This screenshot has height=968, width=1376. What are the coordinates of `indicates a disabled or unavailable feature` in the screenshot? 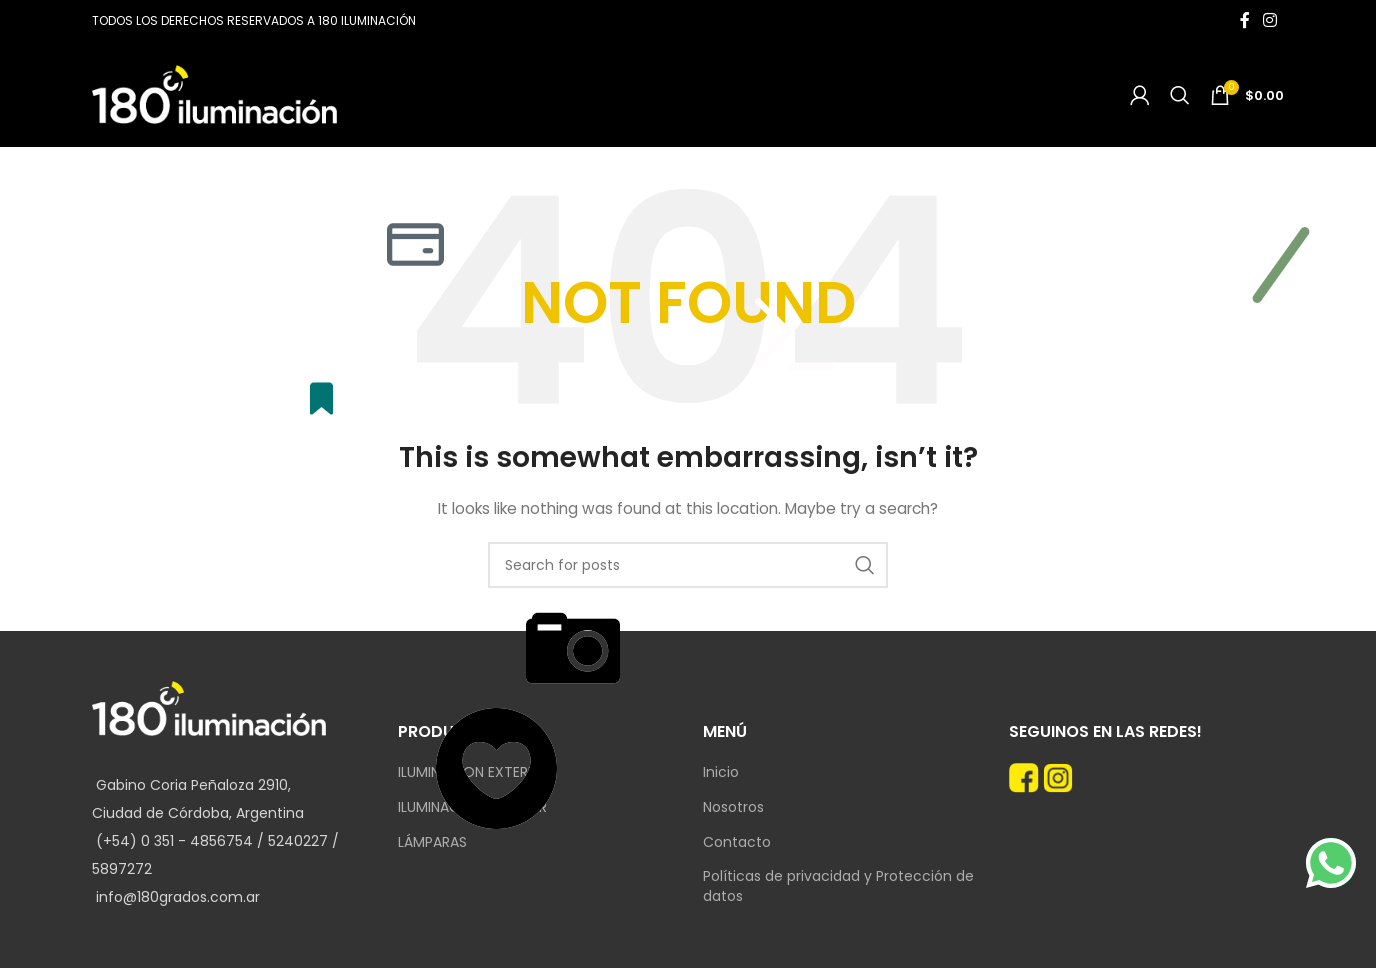 It's located at (1281, 265).